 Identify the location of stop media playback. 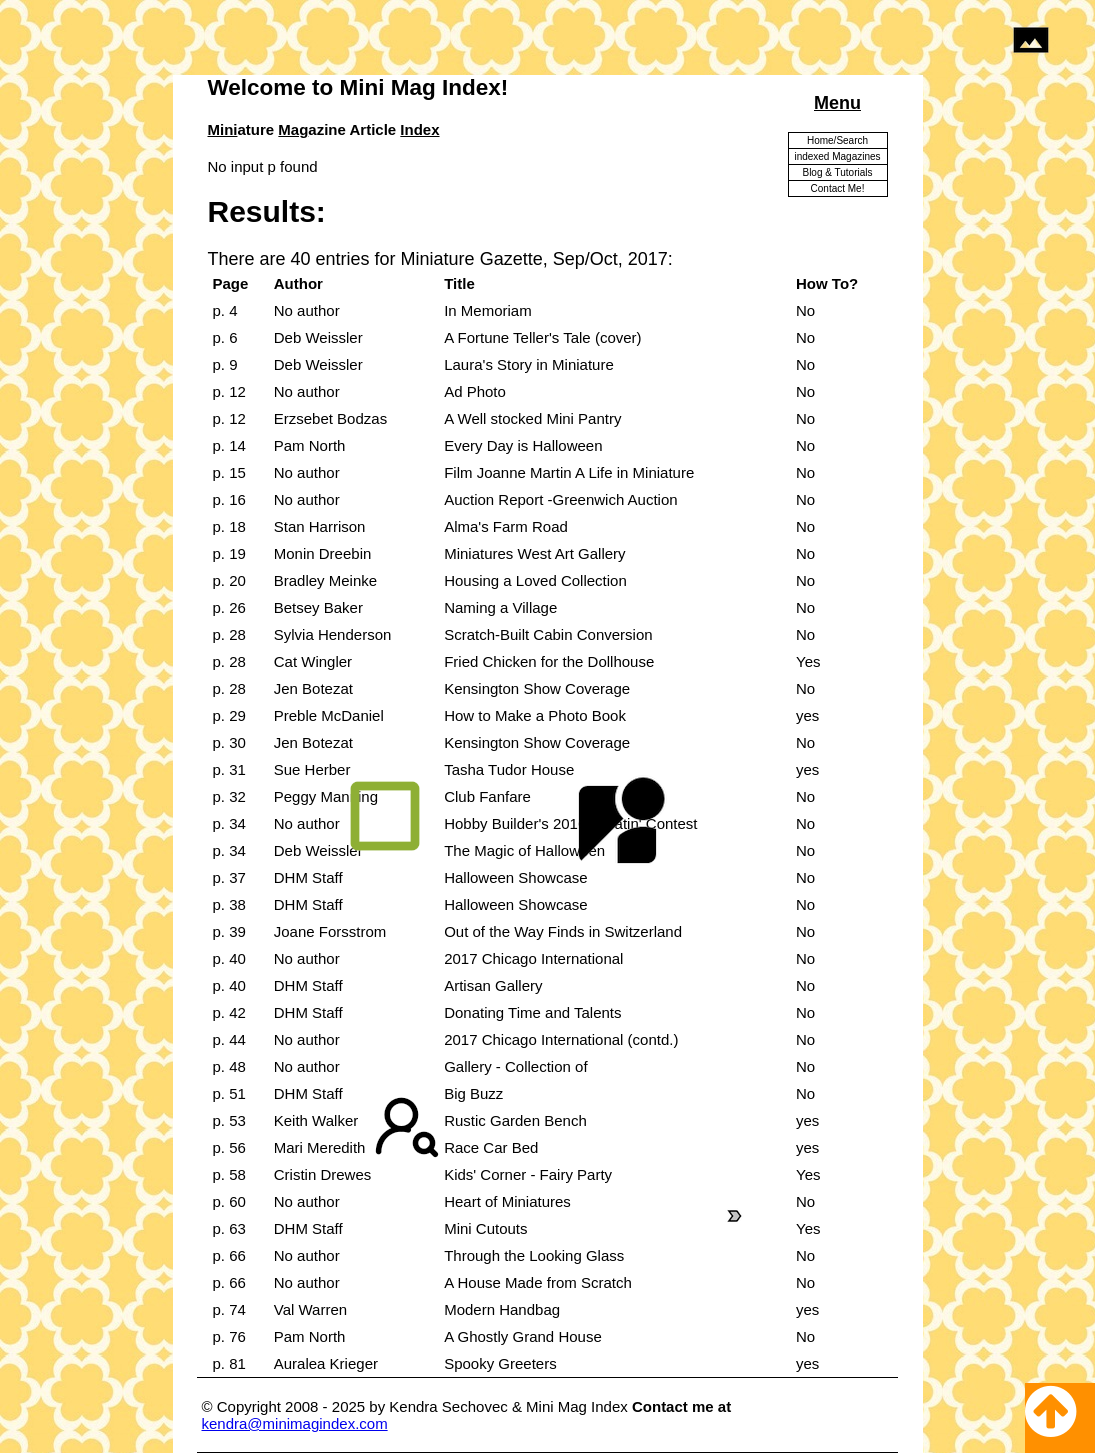
(385, 816).